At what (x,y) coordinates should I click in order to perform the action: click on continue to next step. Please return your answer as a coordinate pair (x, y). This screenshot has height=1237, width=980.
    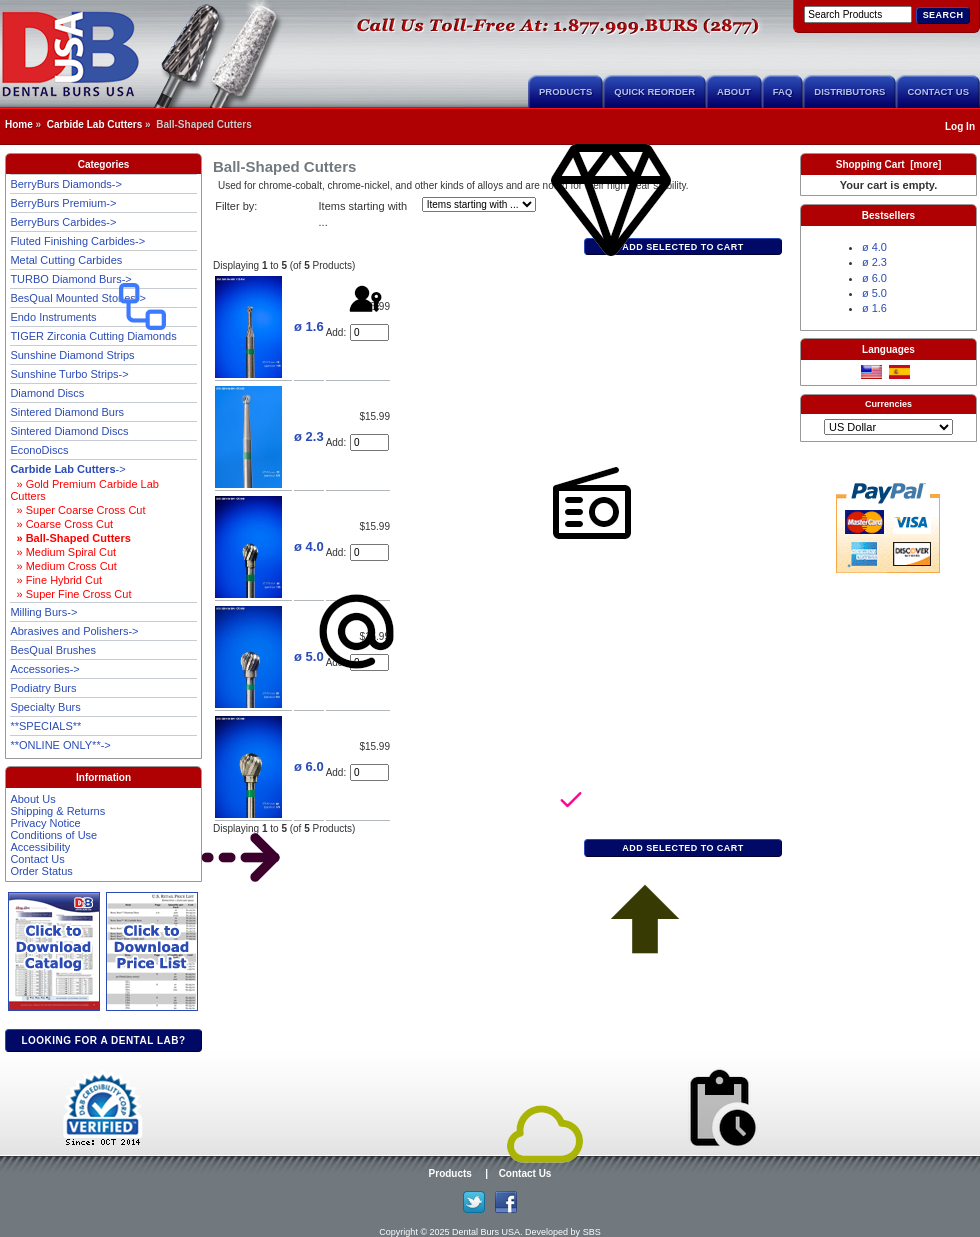
    Looking at the image, I should click on (240, 857).